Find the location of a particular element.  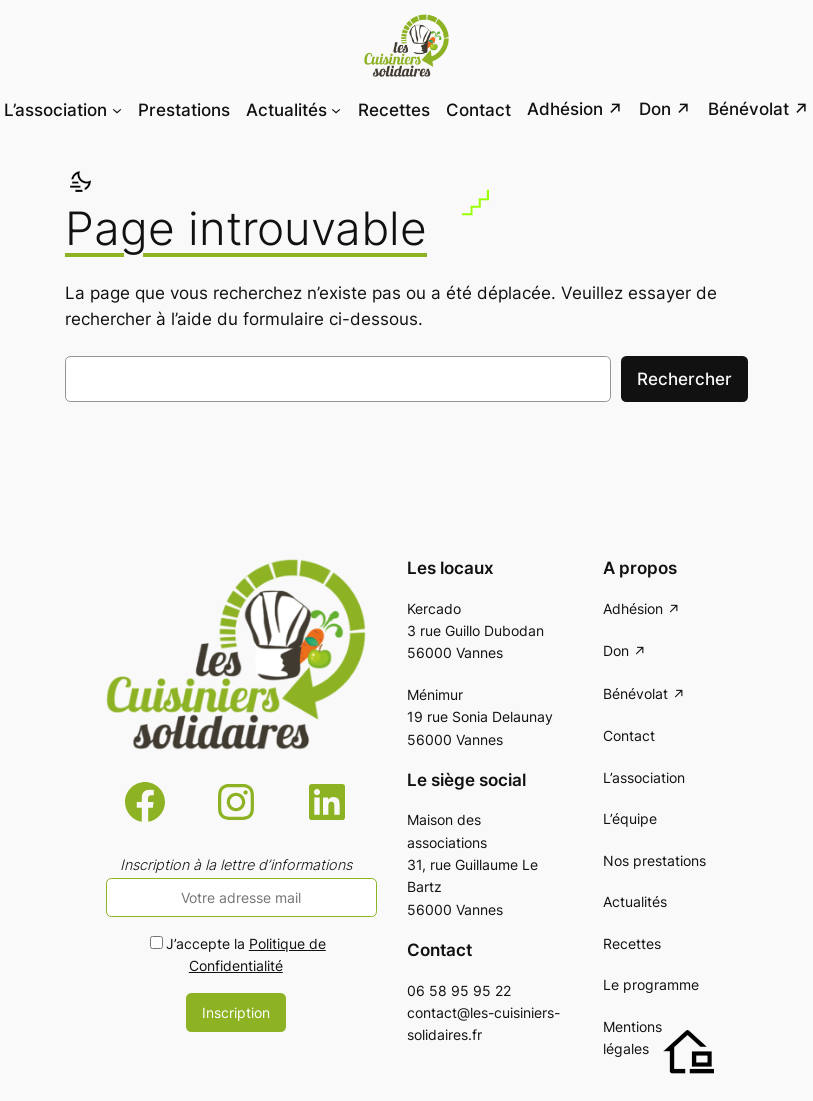

open the FutureLearn online learning platform is located at coordinates (475, 202).